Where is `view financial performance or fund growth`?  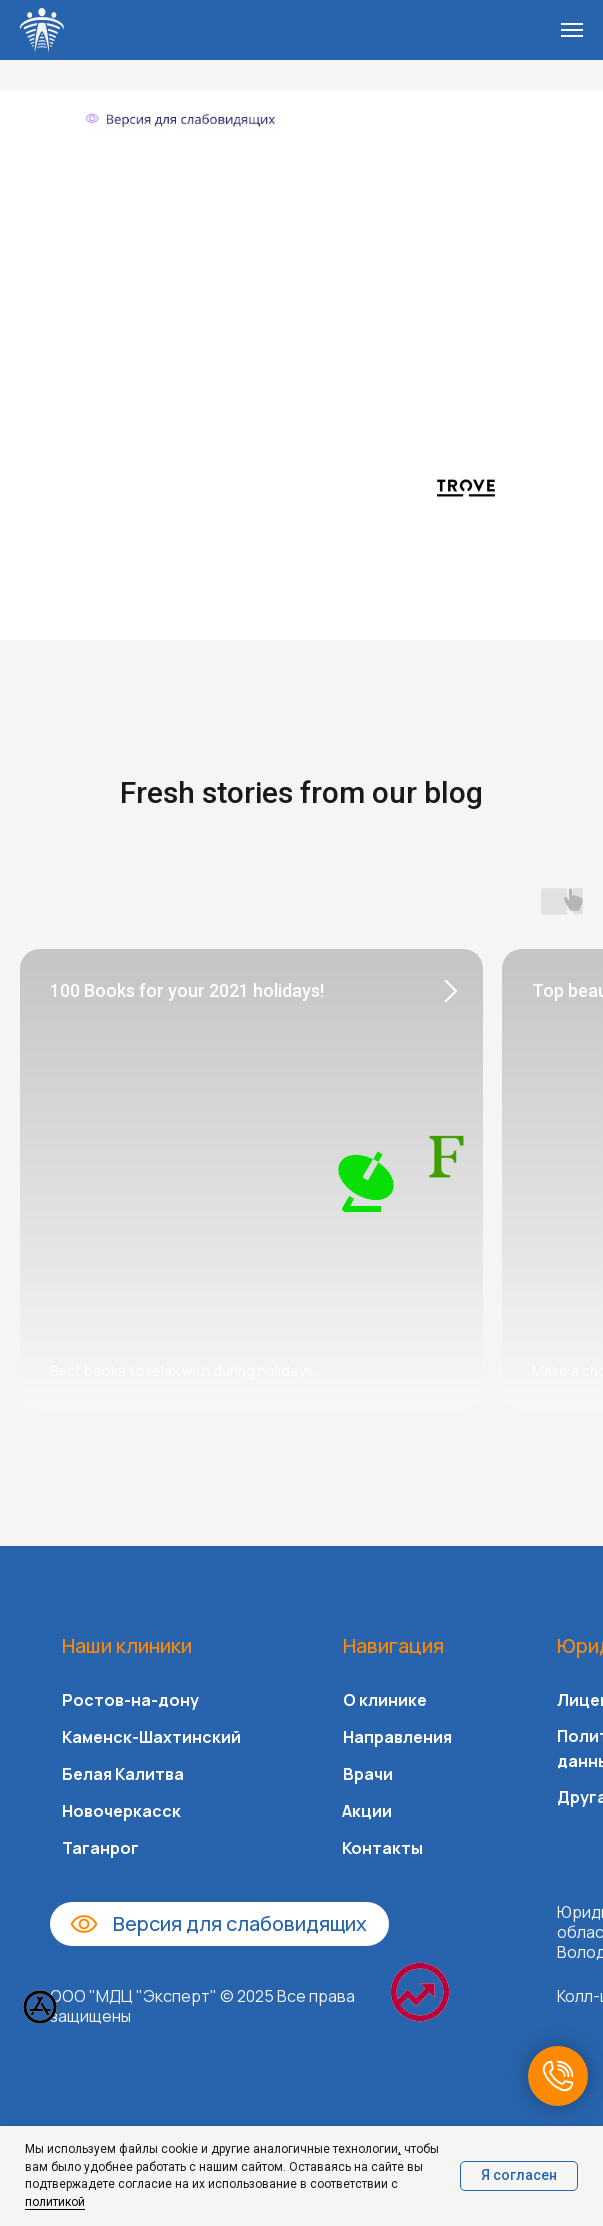
view financial performance or fund growth is located at coordinates (420, 1992).